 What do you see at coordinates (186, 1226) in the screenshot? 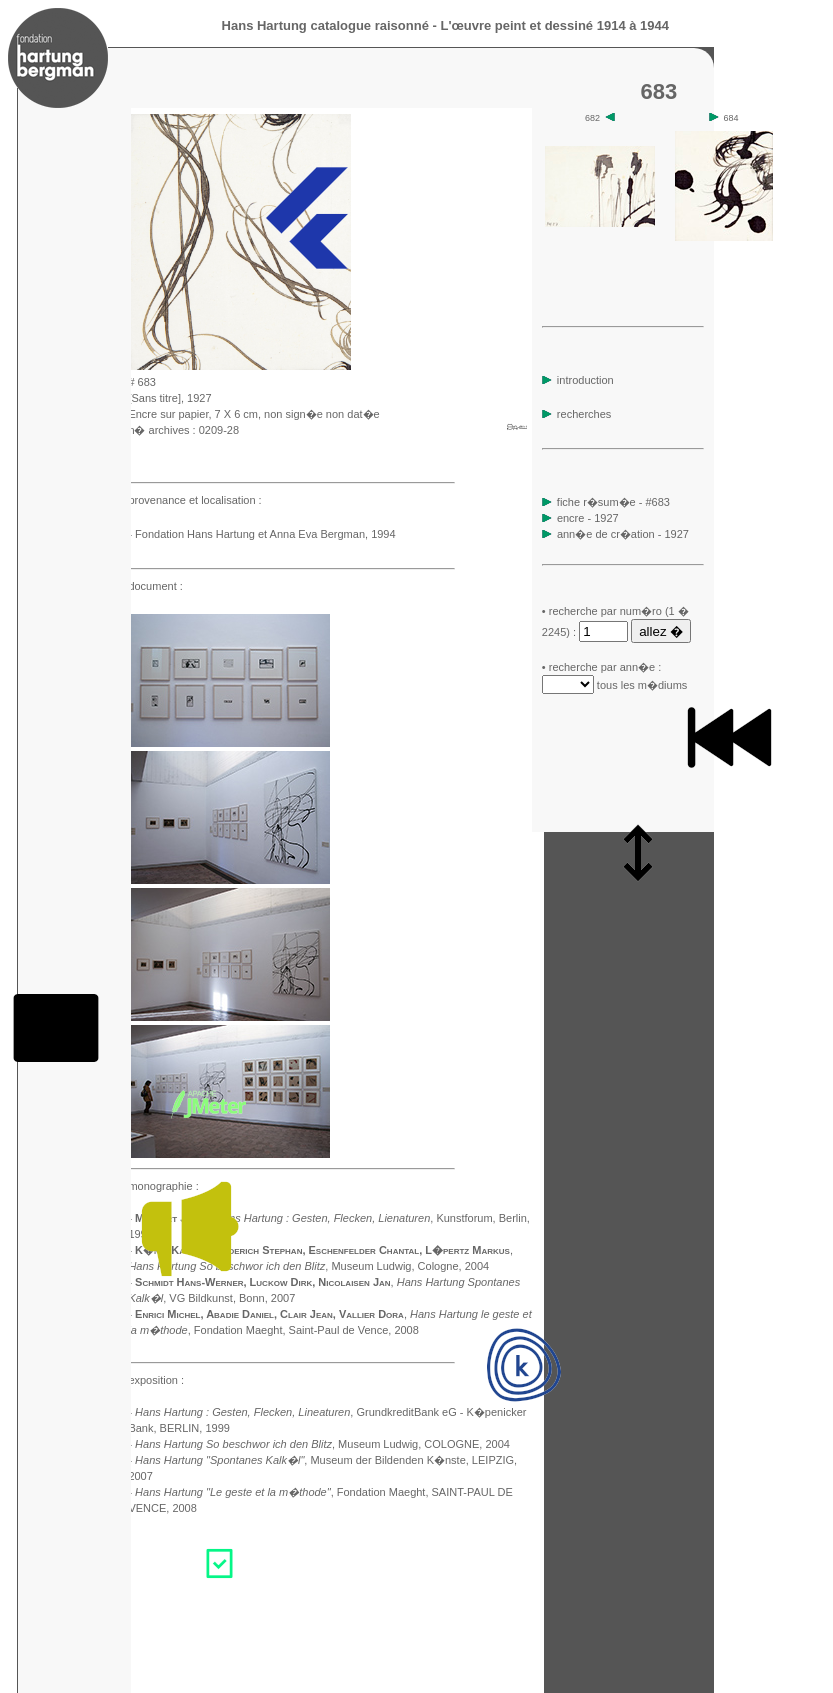
I see `make an announcement or broadcast` at bounding box center [186, 1226].